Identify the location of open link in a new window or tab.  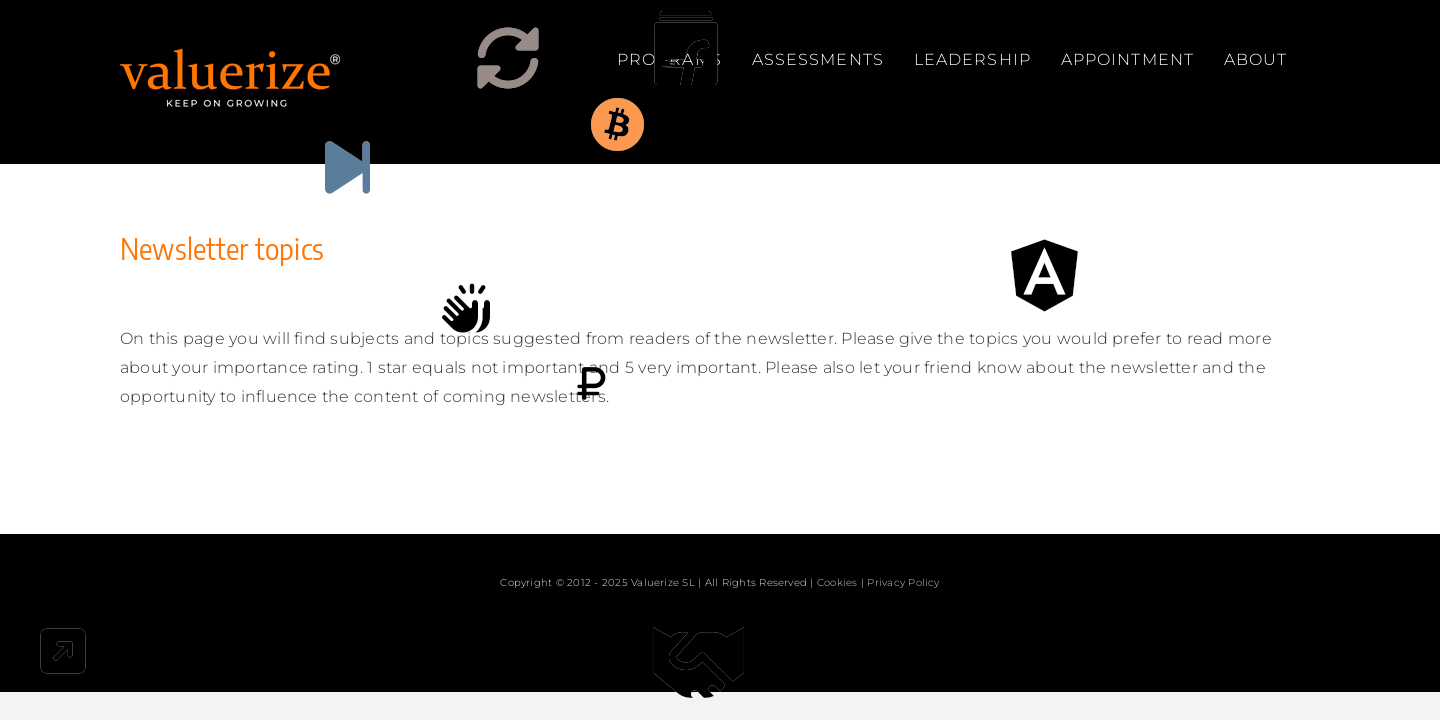
(63, 651).